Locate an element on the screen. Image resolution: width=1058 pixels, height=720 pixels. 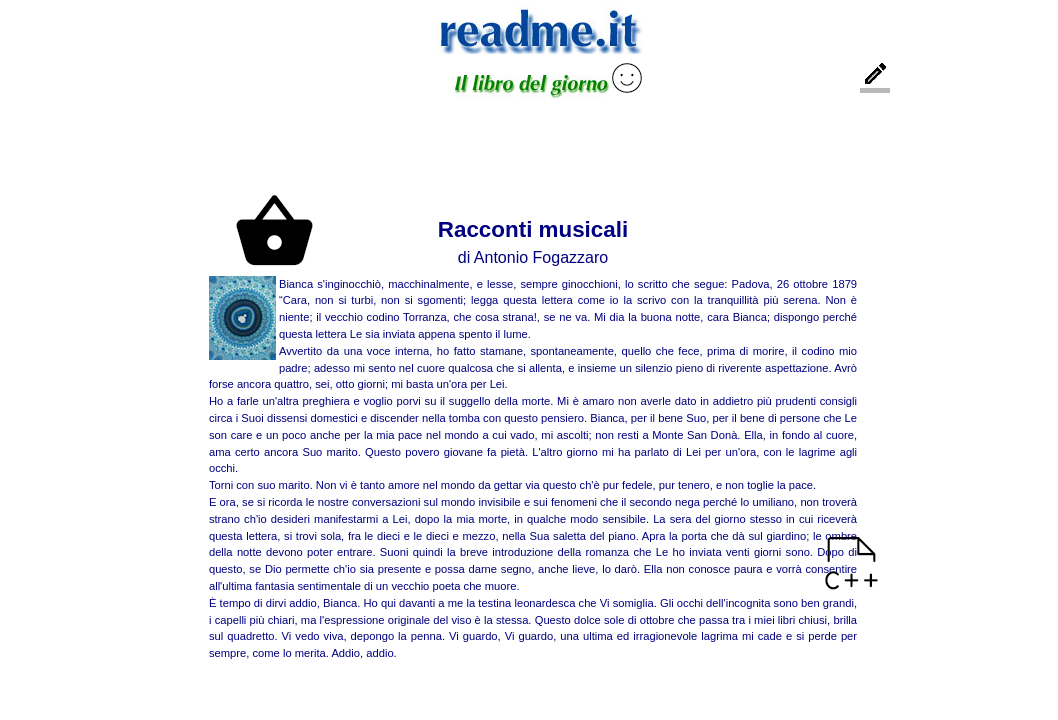
add an emoji or reaction is located at coordinates (627, 78).